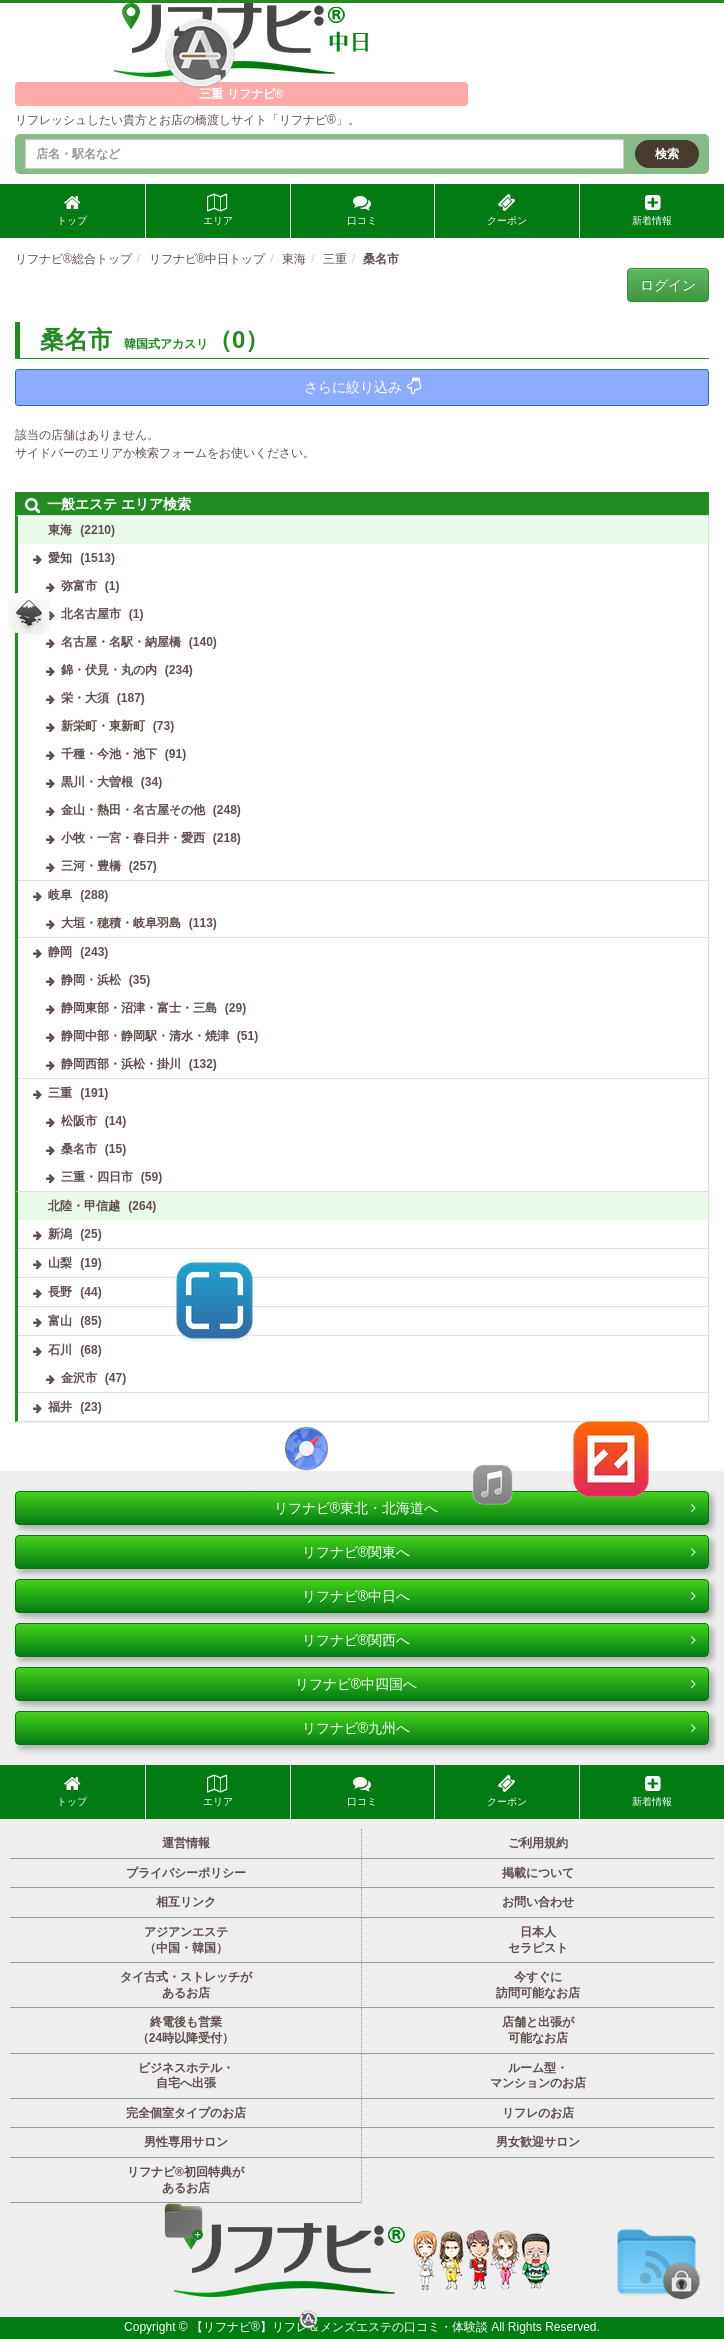  I want to click on create a new folder, so click(183, 2220).